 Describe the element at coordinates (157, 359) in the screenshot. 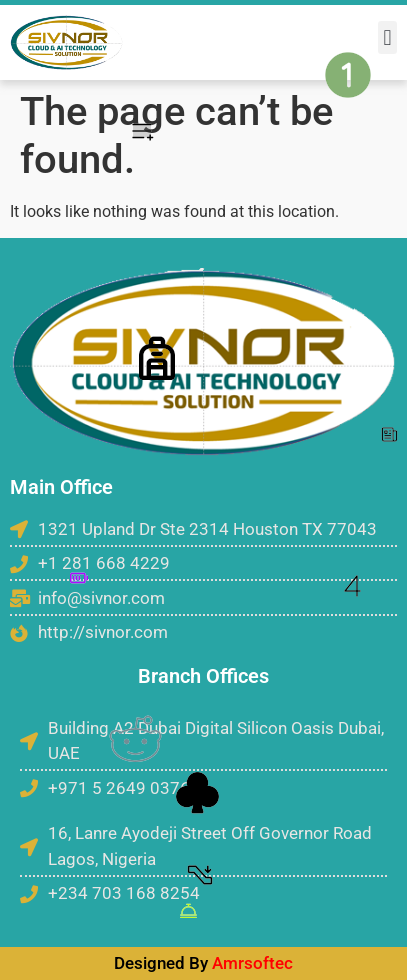

I see `access your inventory or stored items` at that location.